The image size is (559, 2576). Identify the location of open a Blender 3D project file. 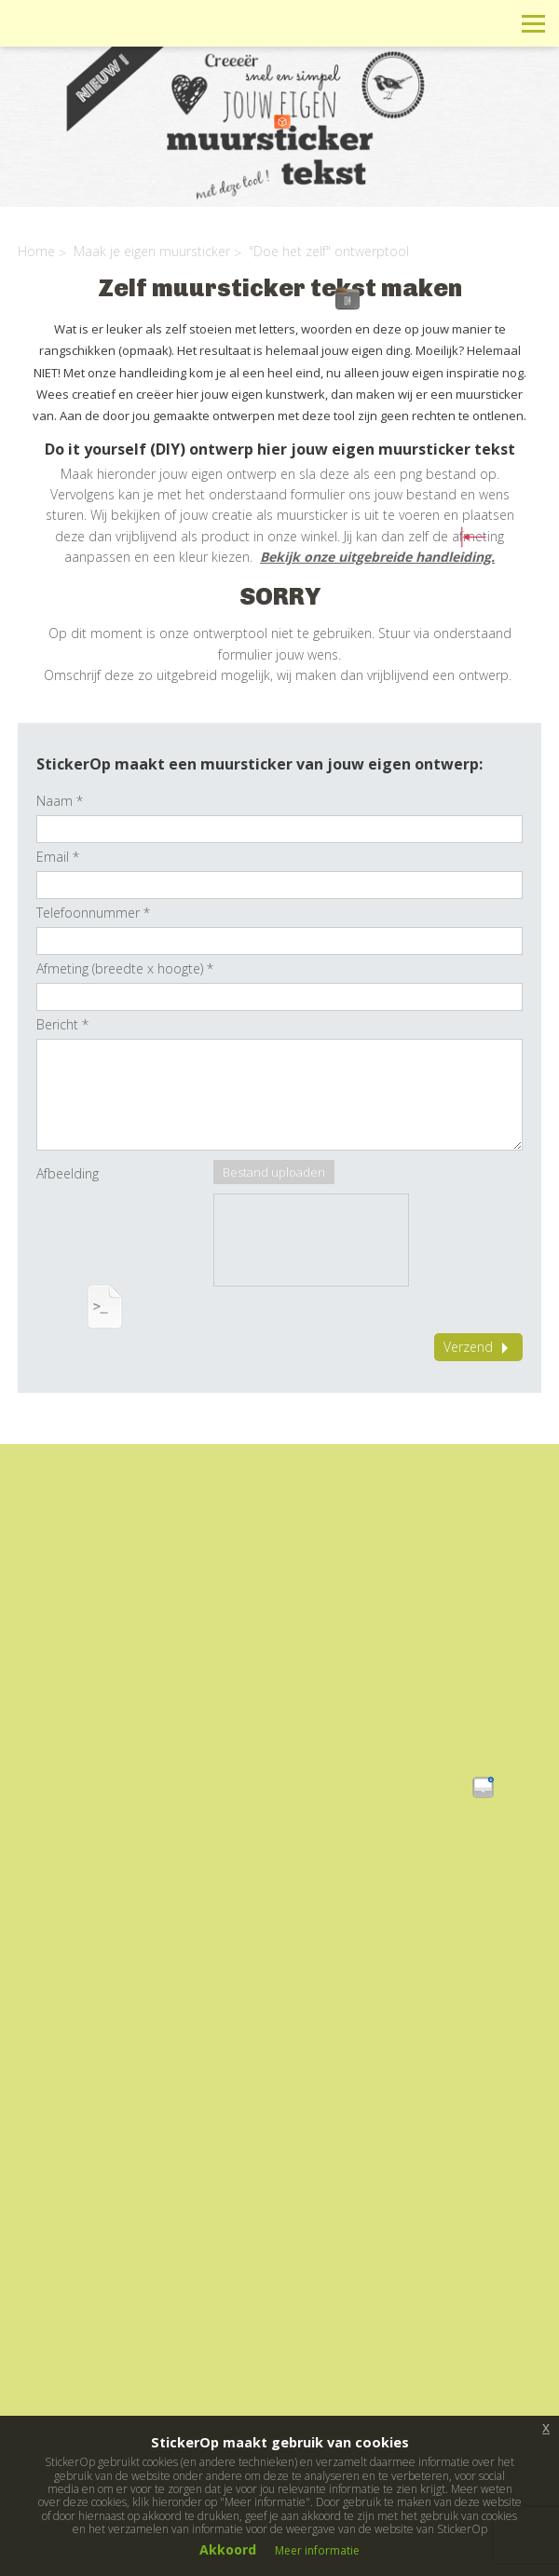
(282, 121).